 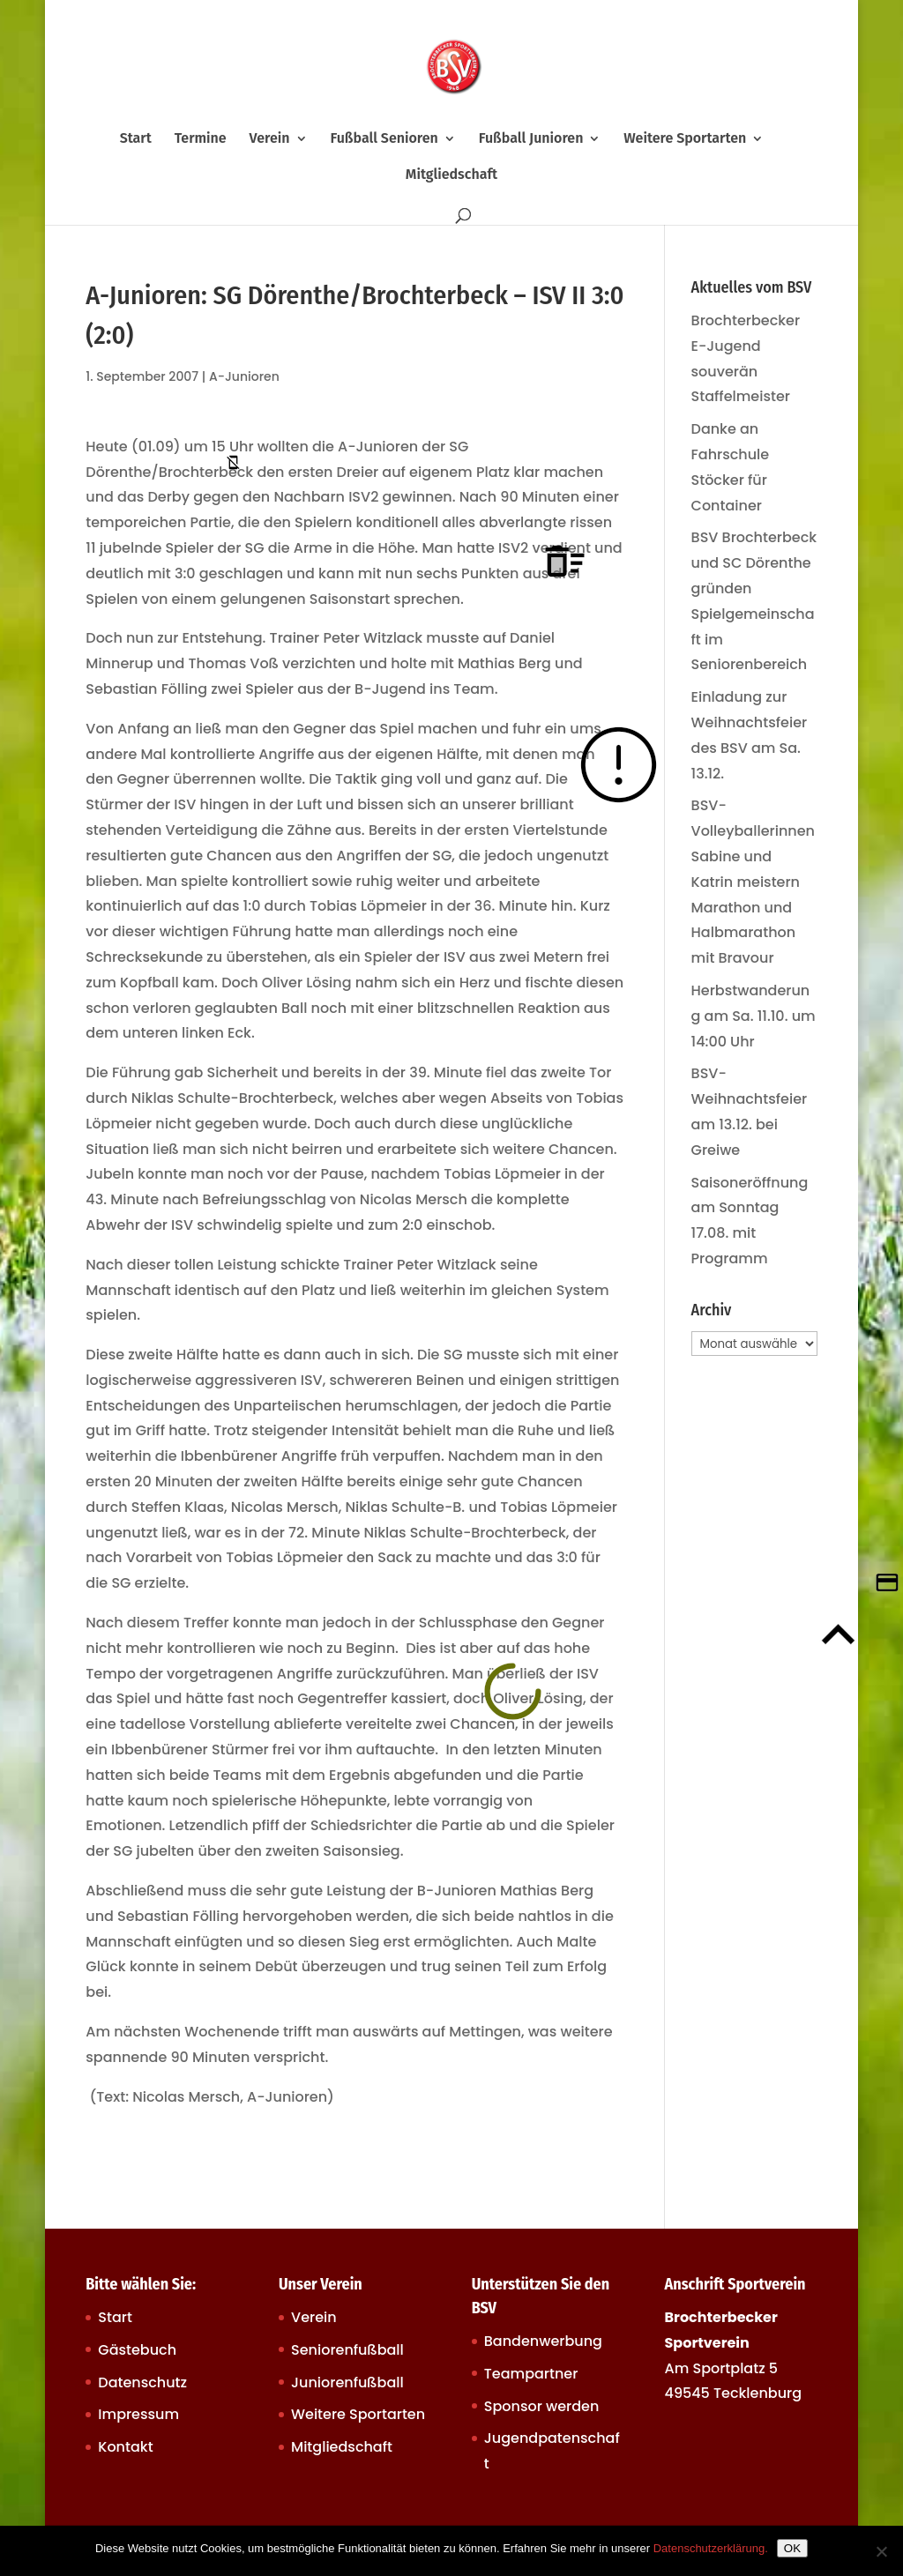 I want to click on access payment methods, so click(x=887, y=1582).